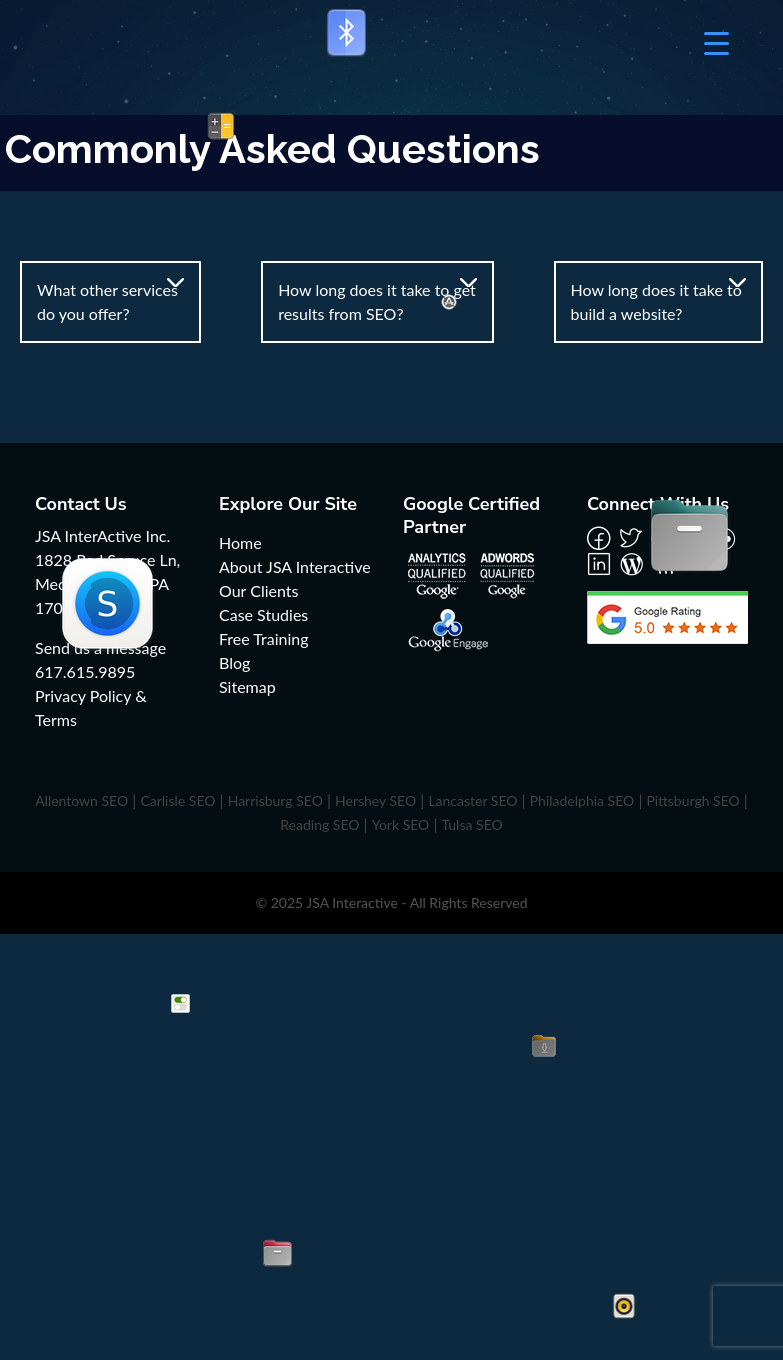 Image resolution: width=783 pixels, height=1360 pixels. Describe the element at coordinates (624, 1306) in the screenshot. I see `access sound and audio settings` at that location.